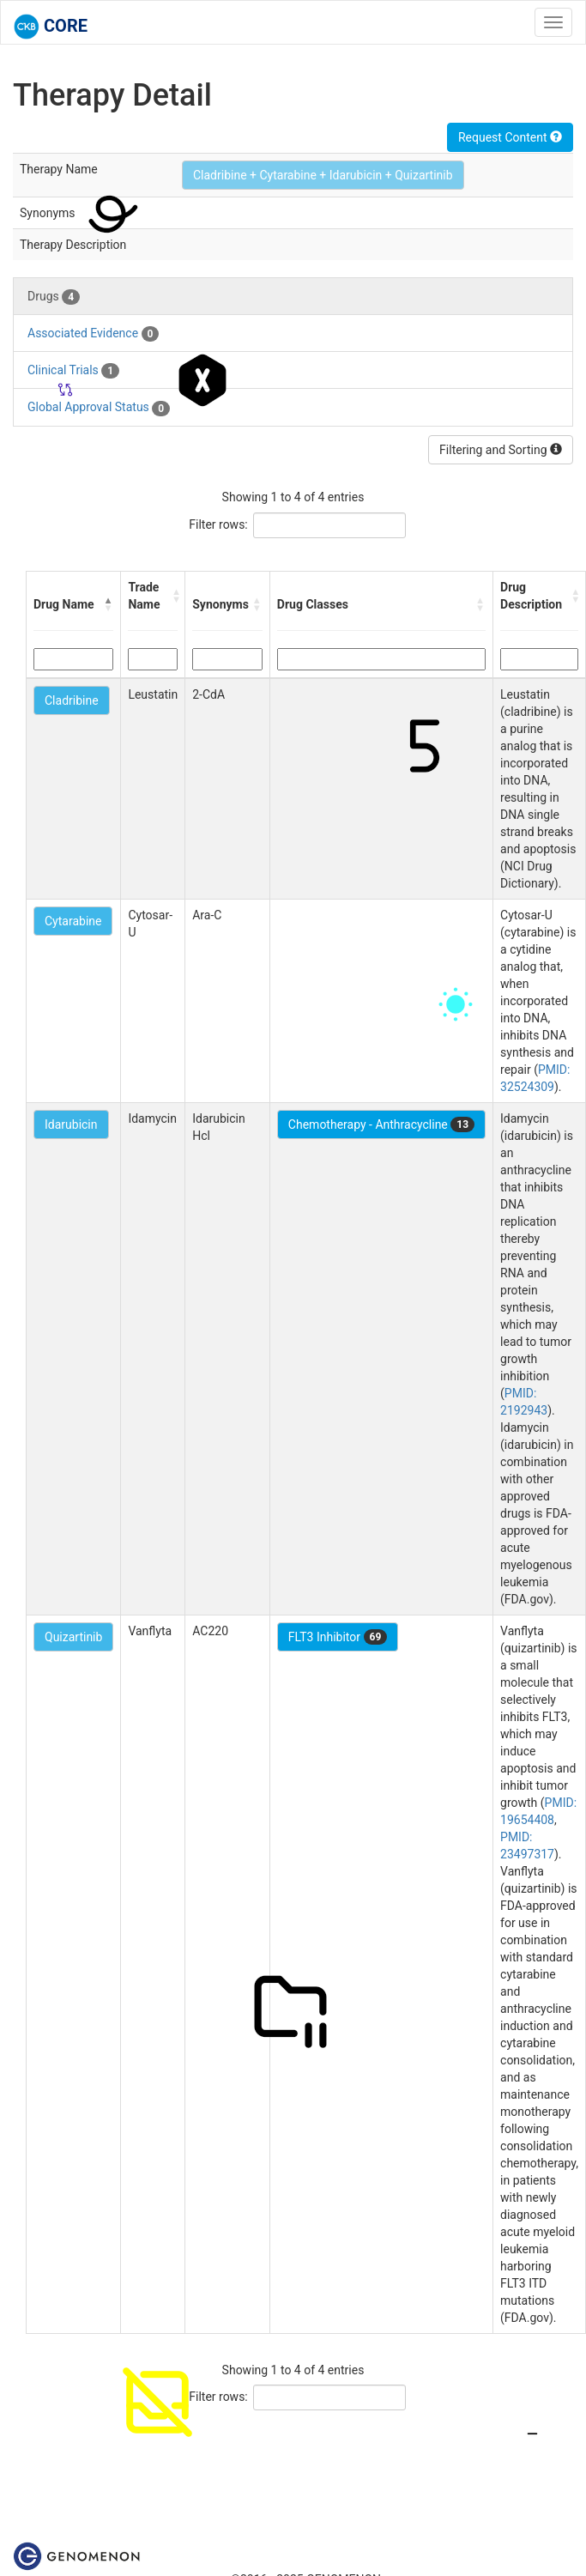 The height and width of the screenshot is (2576, 586). Describe the element at coordinates (456, 1004) in the screenshot. I see `adjust screen brightness to low` at that location.